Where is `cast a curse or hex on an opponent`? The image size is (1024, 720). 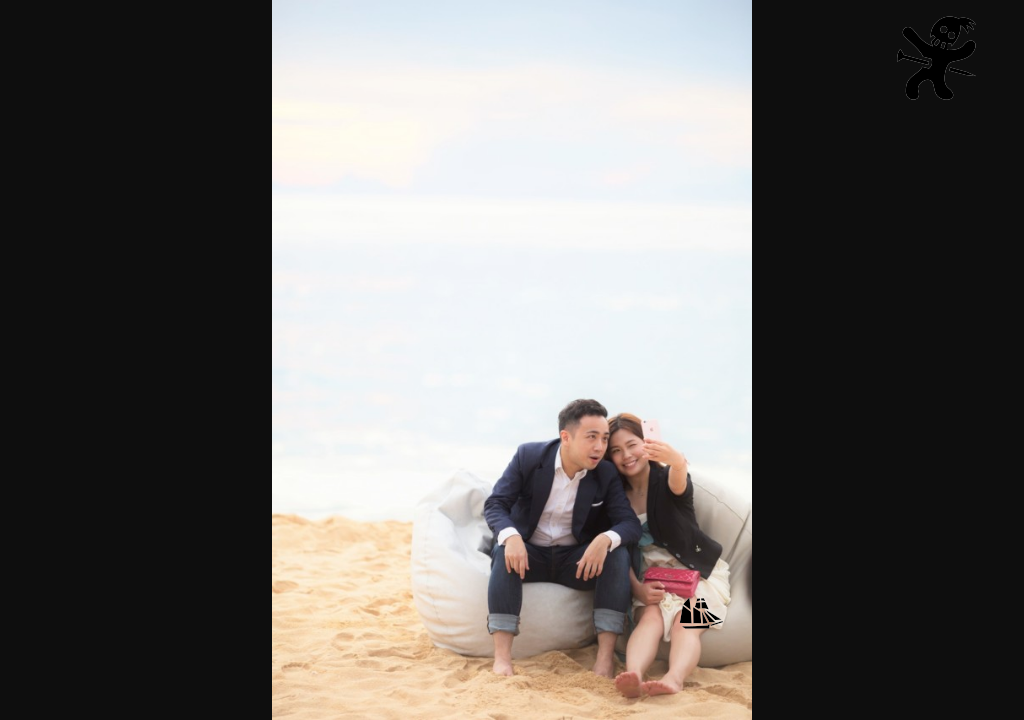 cast a curse or hex on an opponent is located at coordinates (938, 58).